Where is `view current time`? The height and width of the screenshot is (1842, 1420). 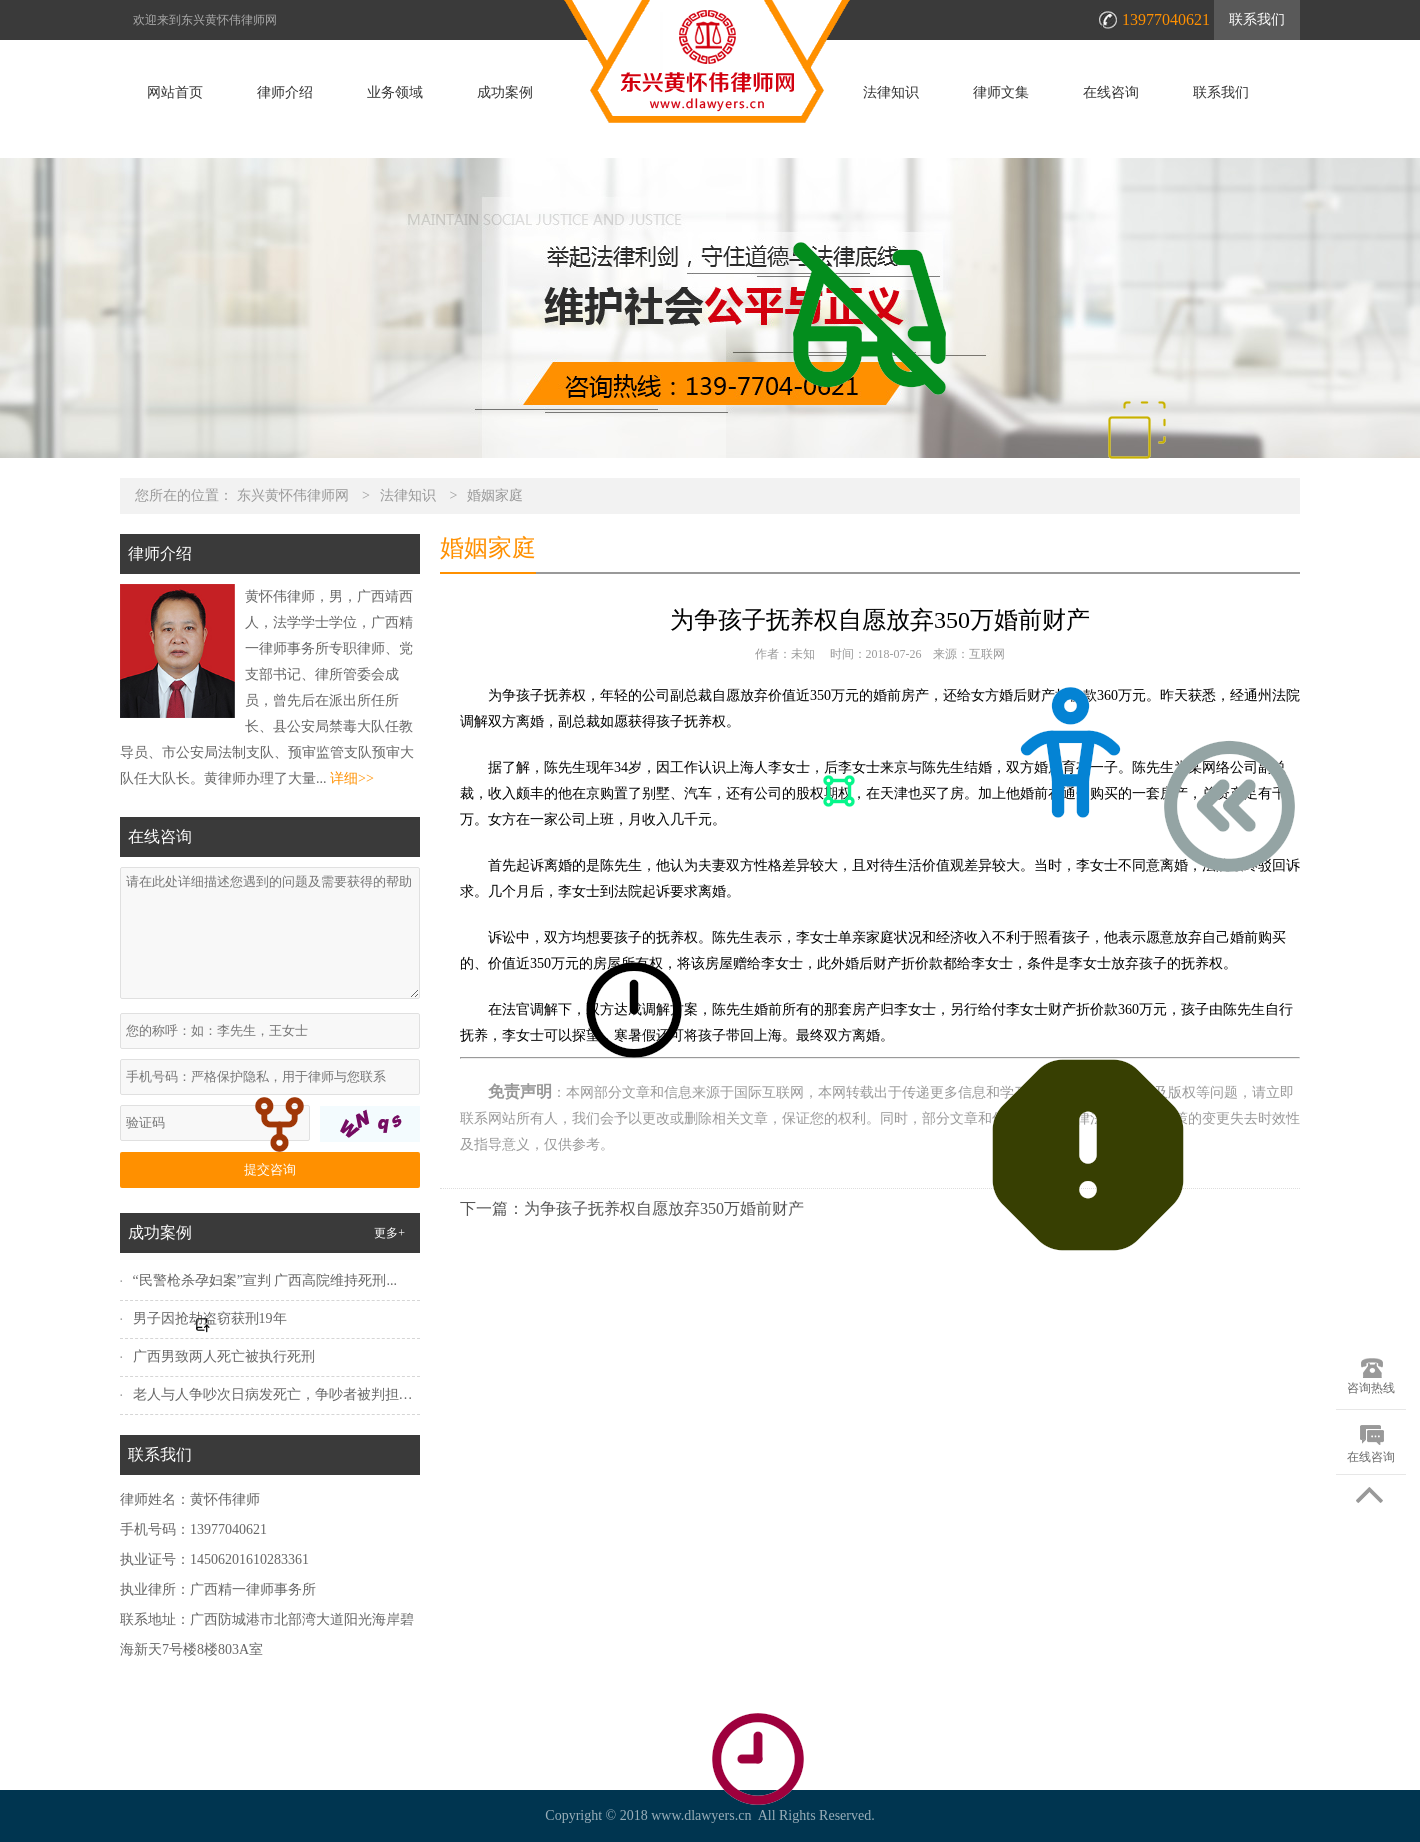
view current time is located at coordinates (758, 1759).